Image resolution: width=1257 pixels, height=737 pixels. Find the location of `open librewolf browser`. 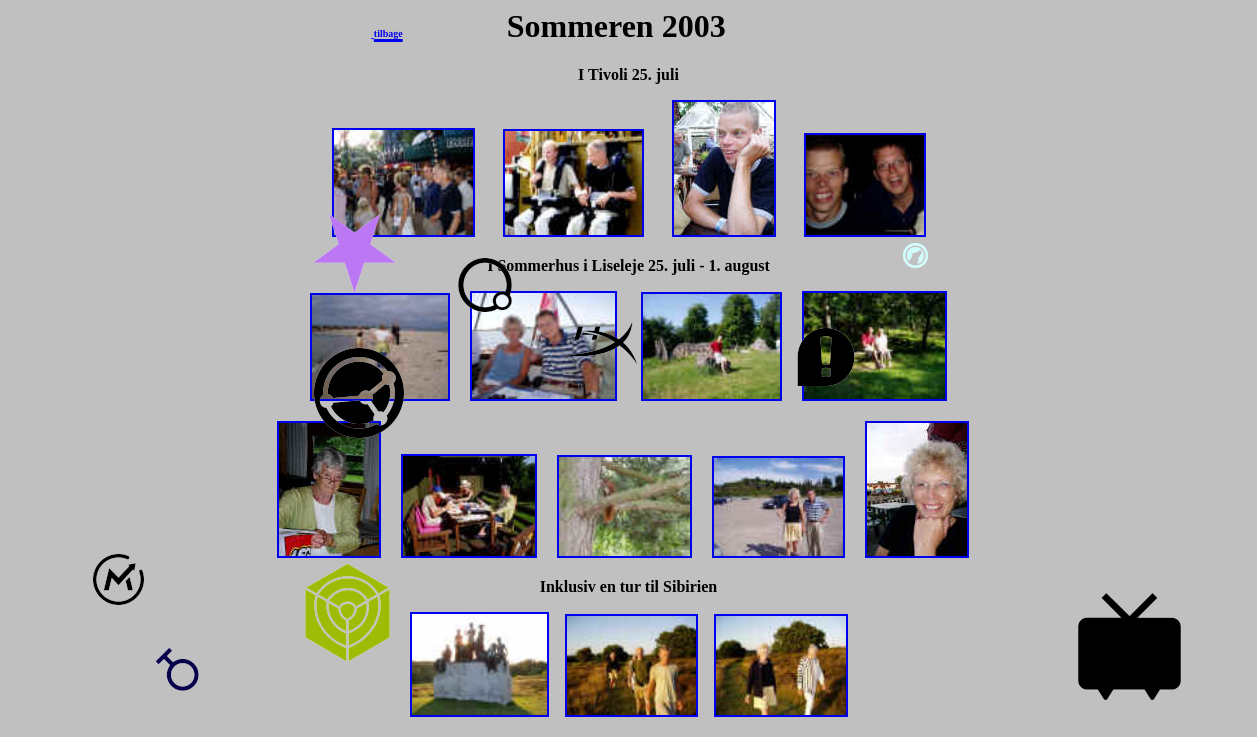

open librewolf browser is located at coordinates (915, 255).